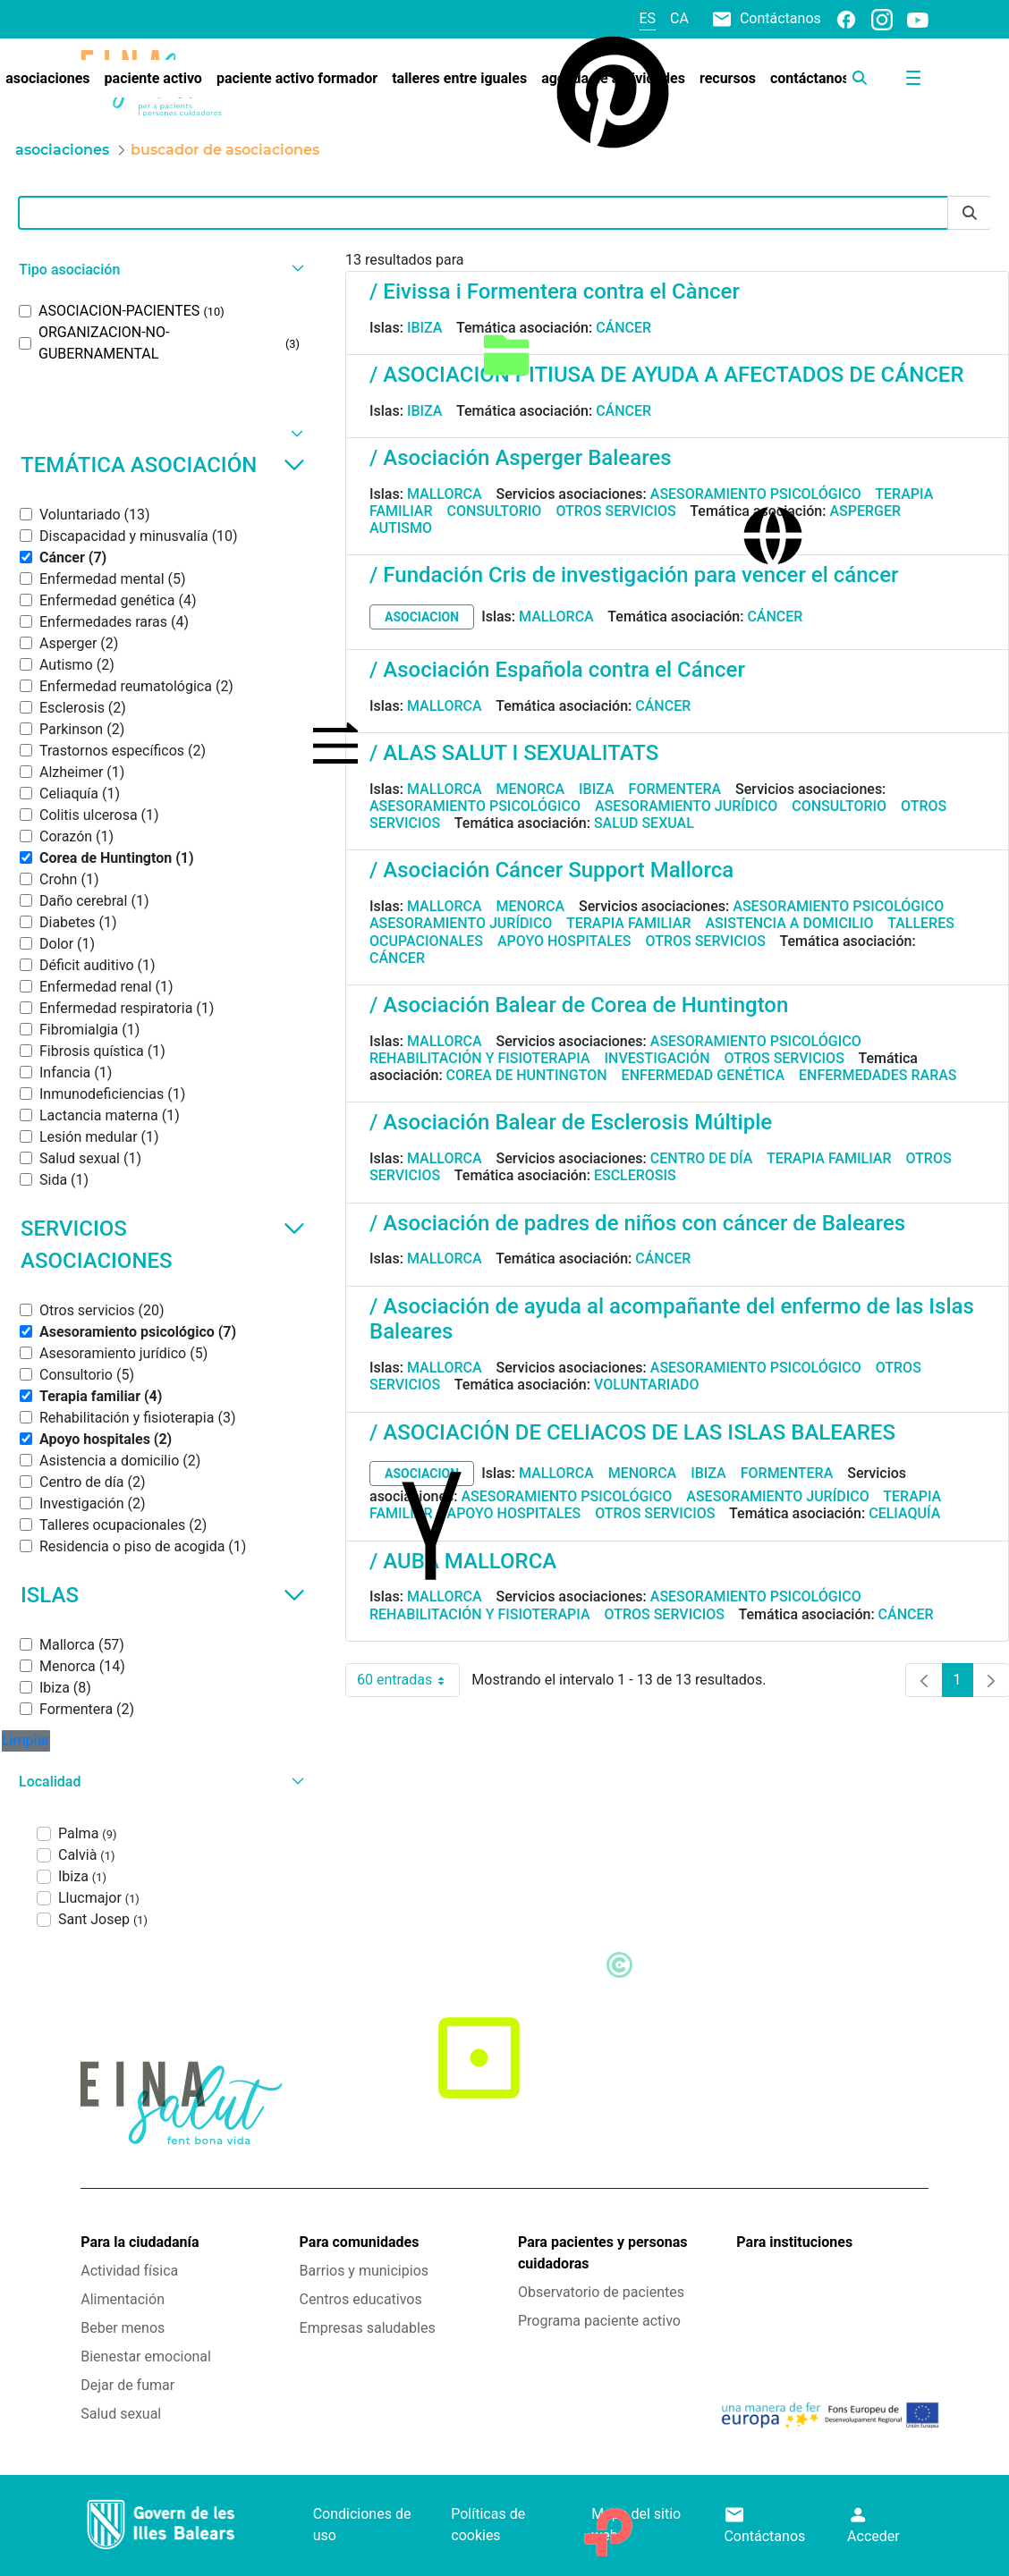  What do you see at coordinates (479, 2057) in the screenshot?
I see `roll the dice or generate a random result` at bounding box center [479, 2057].